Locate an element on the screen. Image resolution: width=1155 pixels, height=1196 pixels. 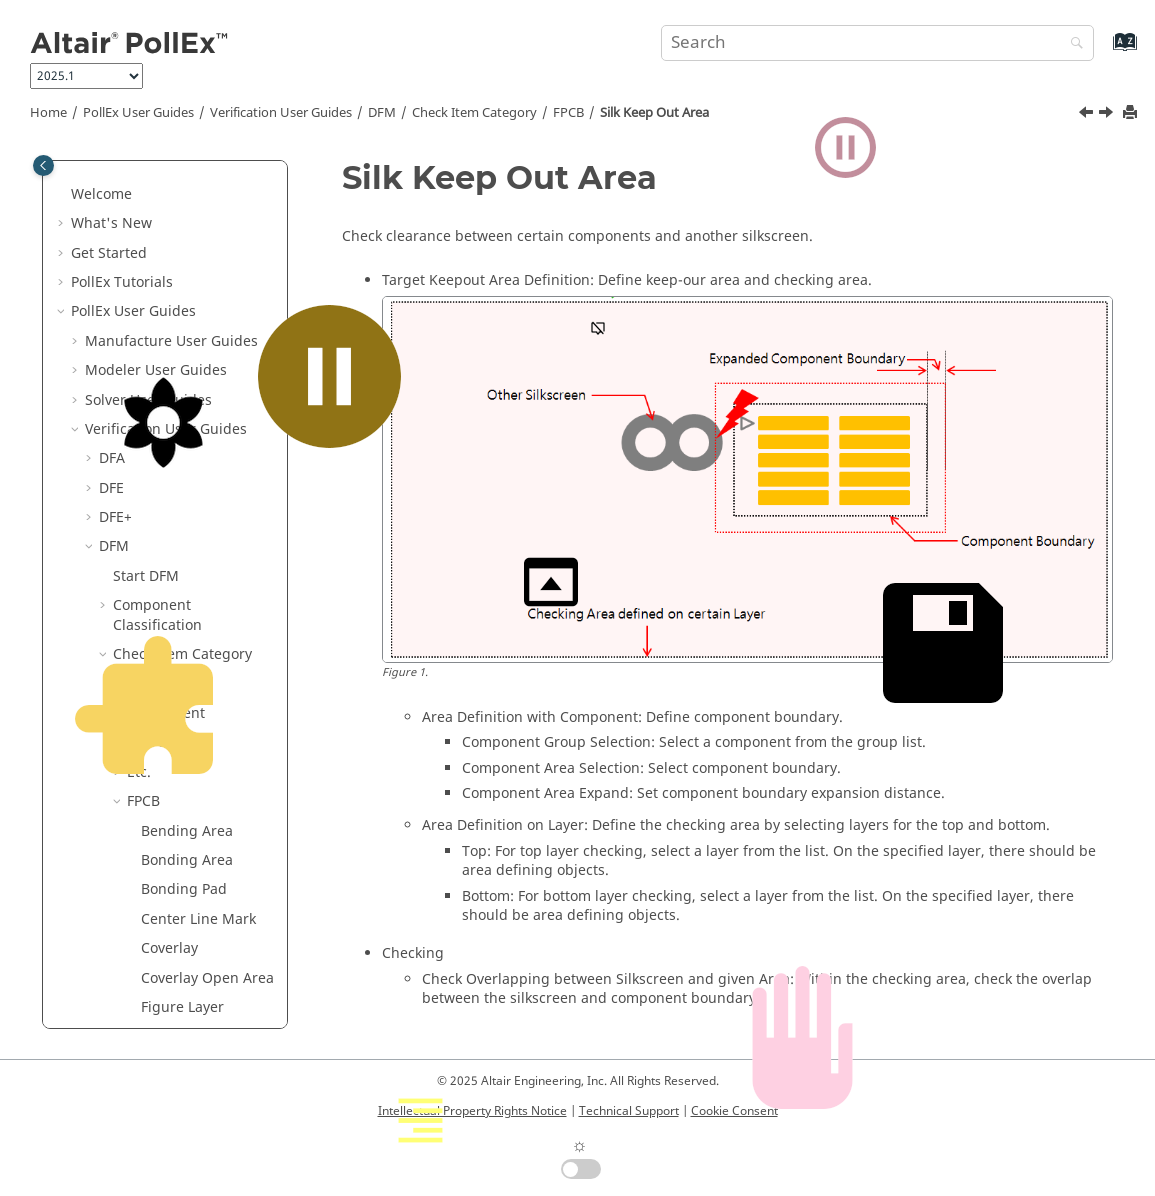
align text to the right is located at coordinates (420, 1120).